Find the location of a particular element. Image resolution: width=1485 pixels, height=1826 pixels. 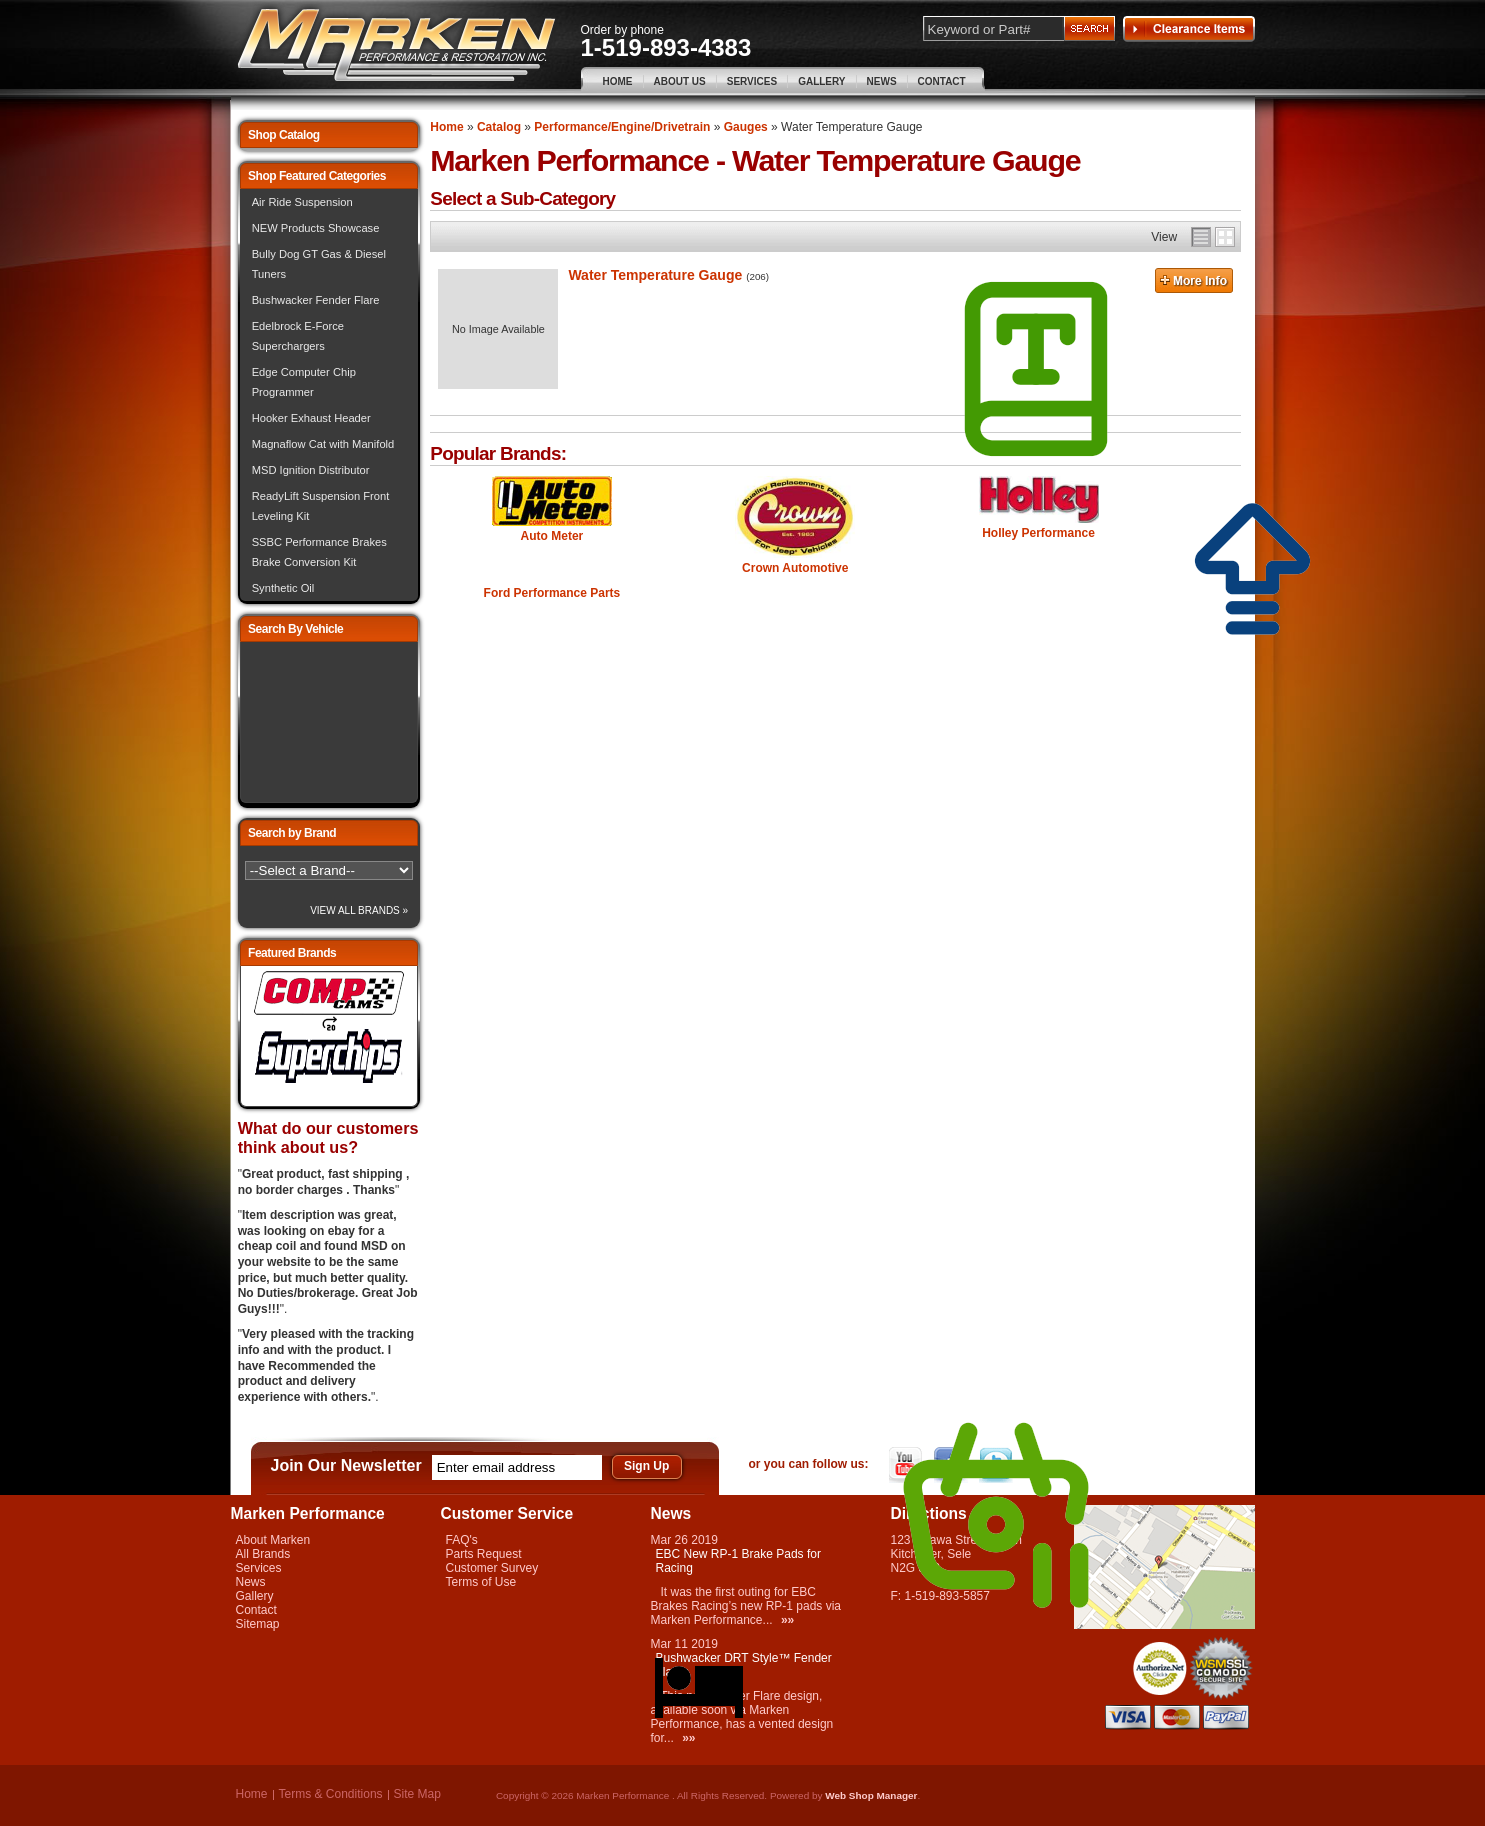

skip forward 20 seconds is located at coordinates (330, 1024).